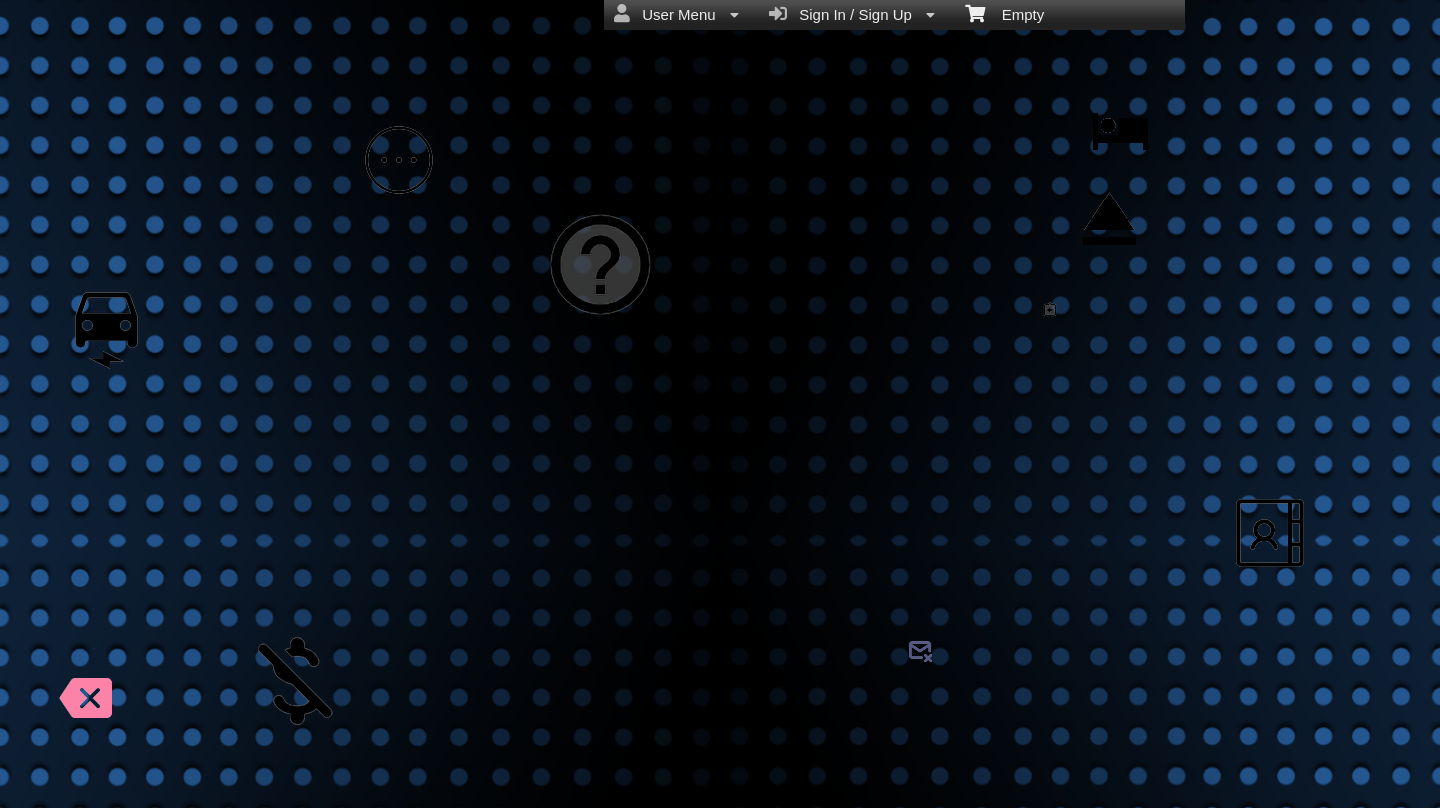 This screenshot has width=1440, height=808. Describe the element at coordinates (295, 681) in the screenshot. I see `indicates no cost or free item` at that location.